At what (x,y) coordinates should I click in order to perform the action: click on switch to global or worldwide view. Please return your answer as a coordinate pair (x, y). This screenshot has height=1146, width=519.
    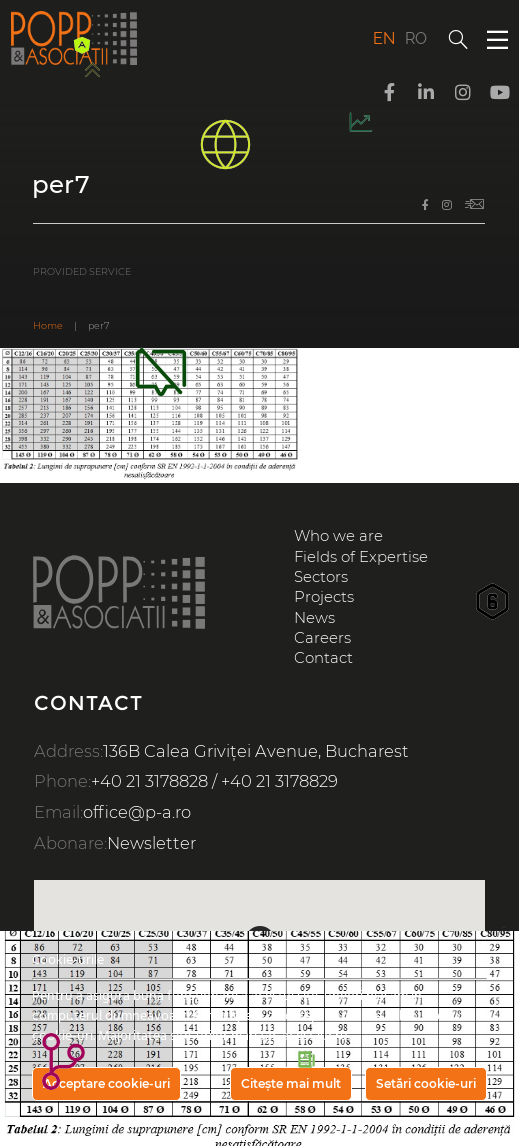
    Looking at the image, I should click on (225, 144).